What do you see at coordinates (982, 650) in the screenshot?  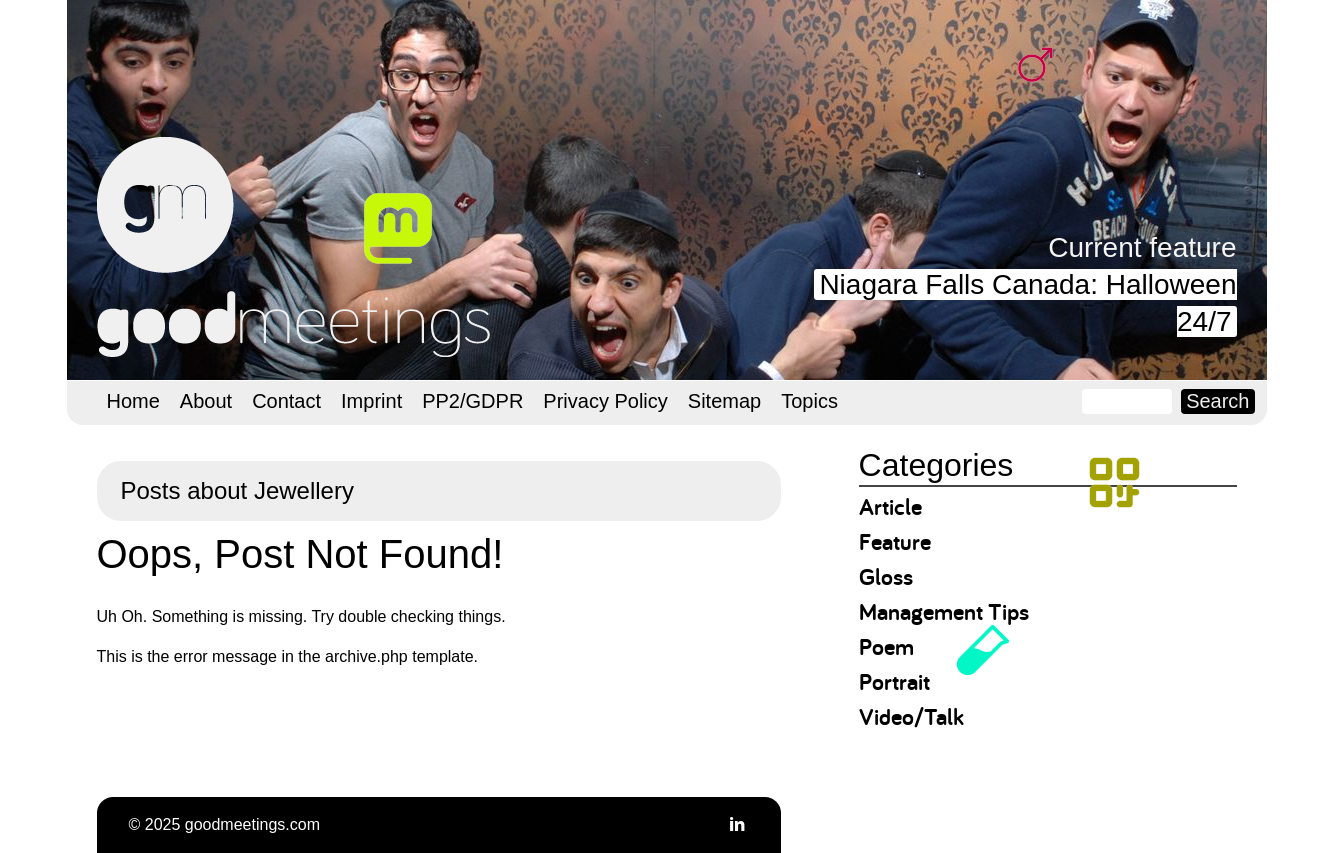 I see `run a test or experiment` at bounding box center [982, 650].